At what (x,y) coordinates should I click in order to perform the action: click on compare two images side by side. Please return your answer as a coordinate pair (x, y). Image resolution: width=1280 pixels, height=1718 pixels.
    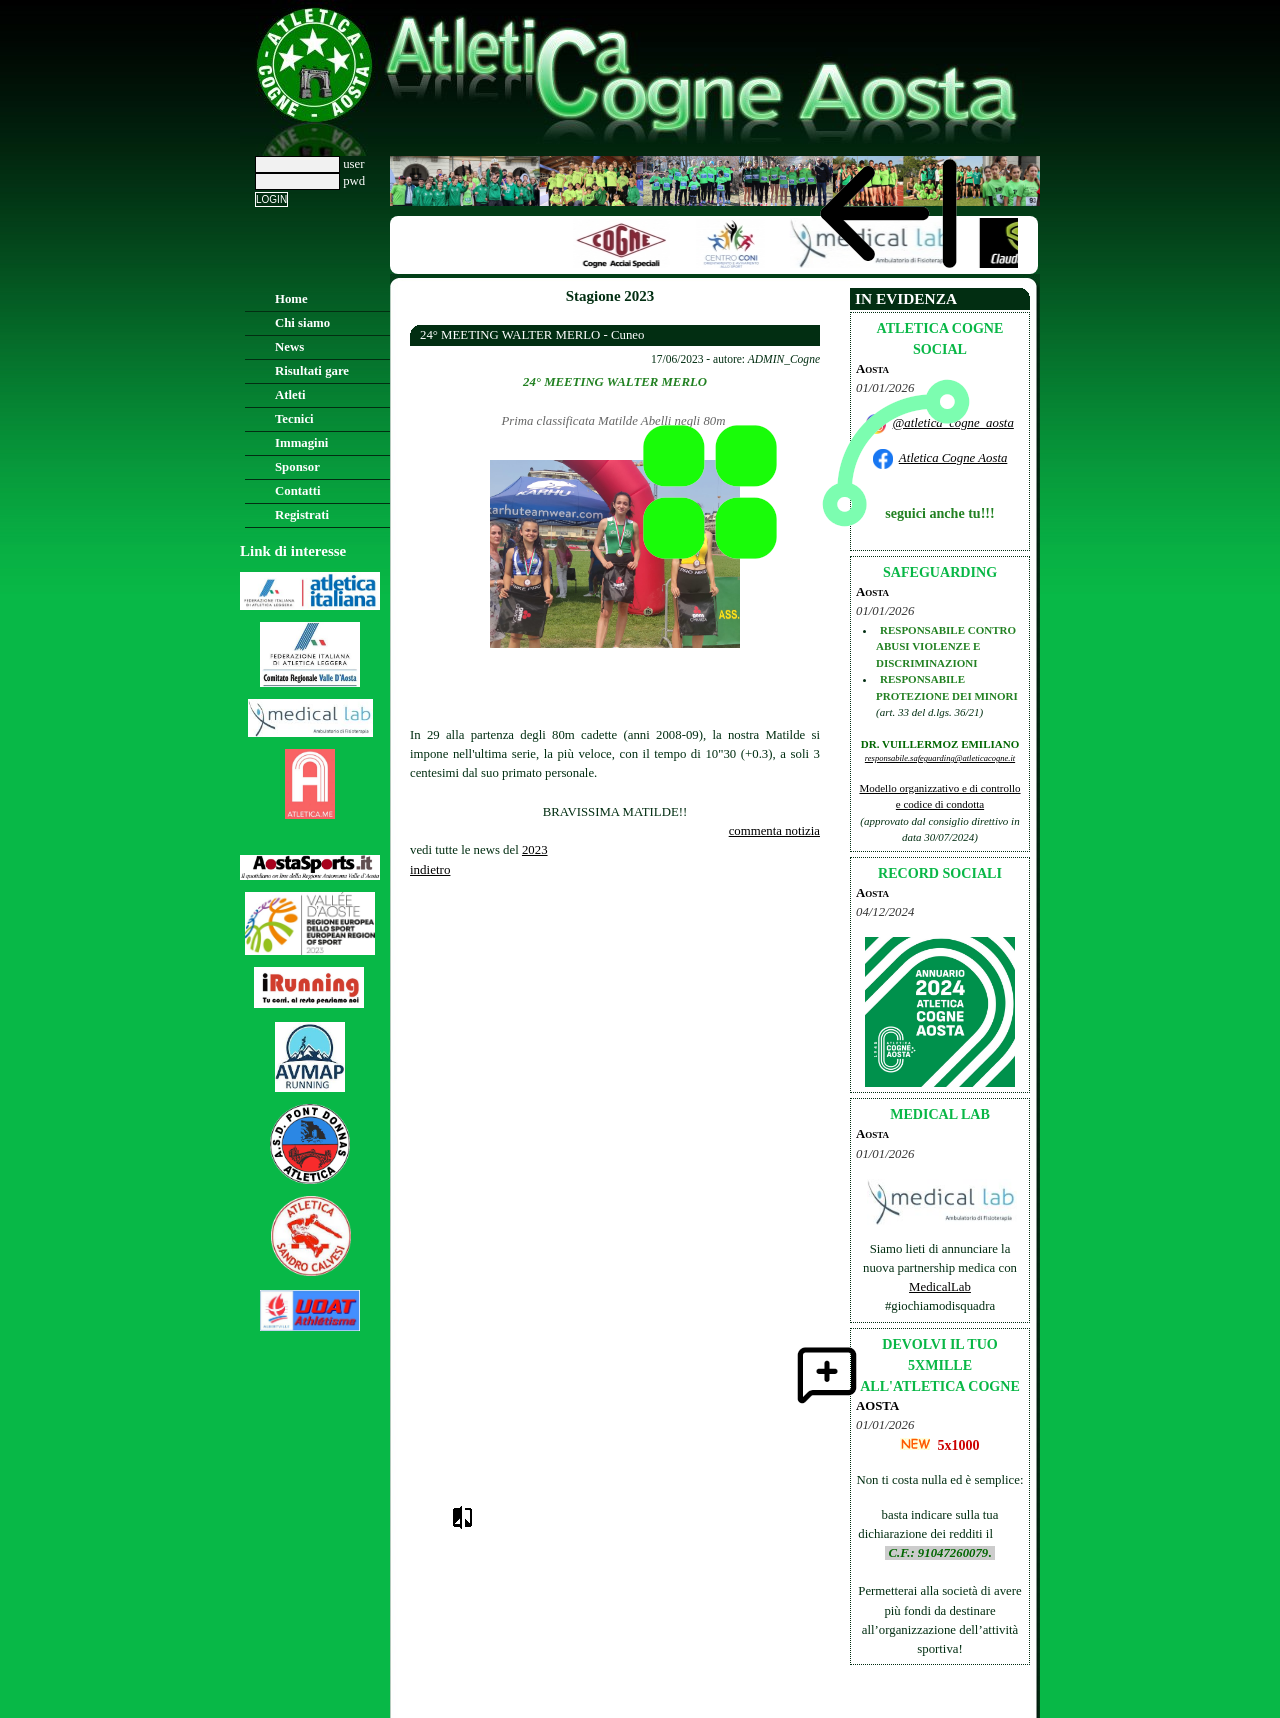
    Looking at the image, I should click on (462, 1517).